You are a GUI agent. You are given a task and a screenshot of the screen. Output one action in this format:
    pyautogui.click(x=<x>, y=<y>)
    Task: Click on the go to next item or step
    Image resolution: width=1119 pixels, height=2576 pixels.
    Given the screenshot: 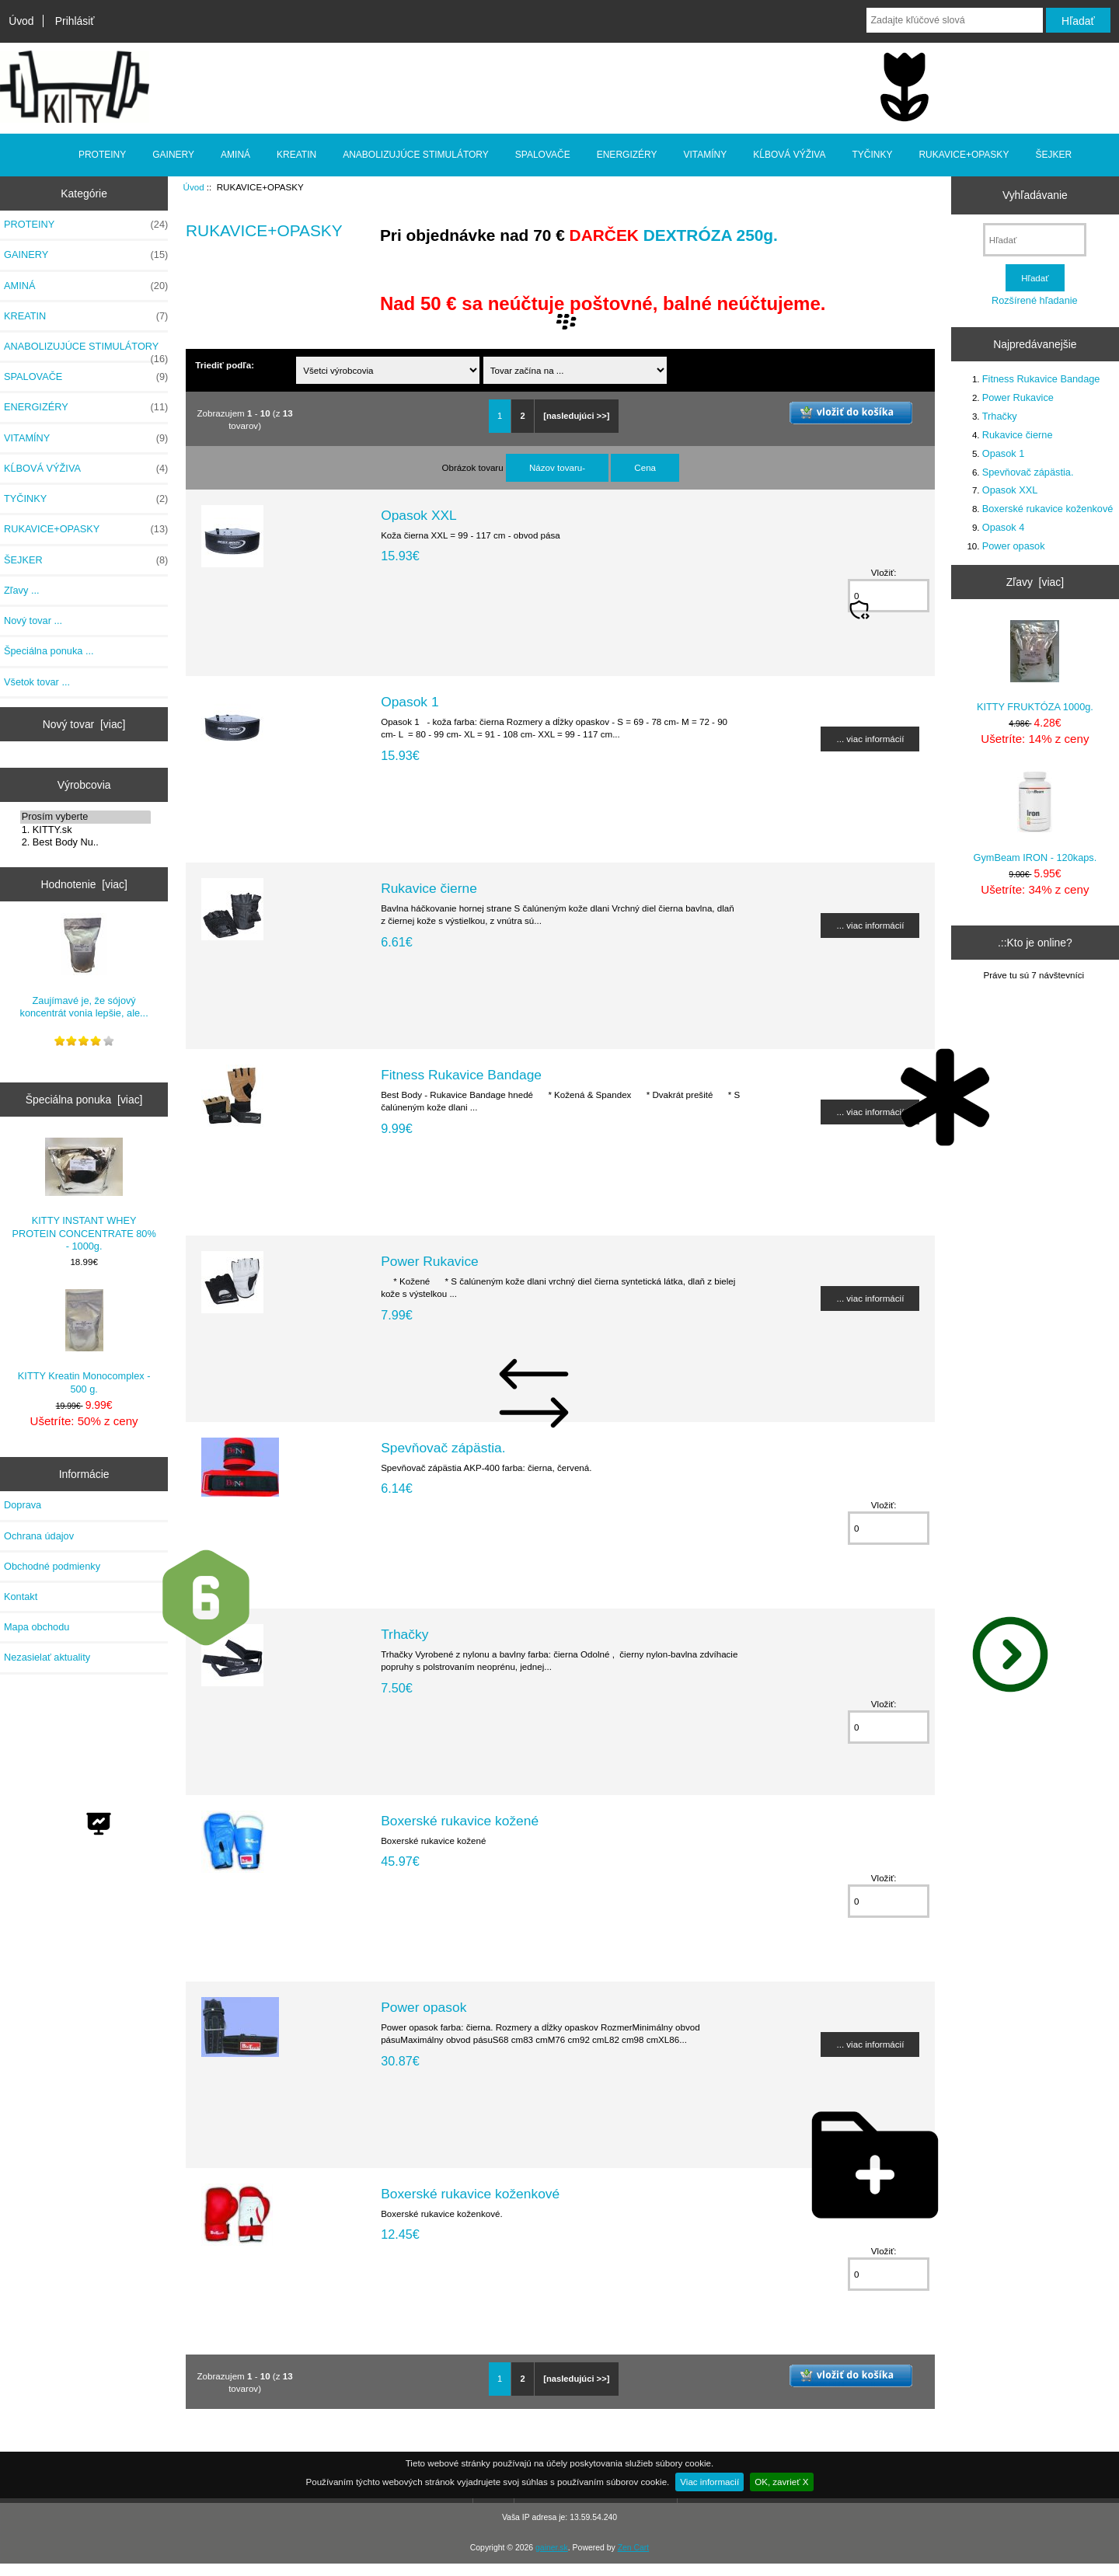 What is the action you would take?
    pyautogui.click(x=1010, y=1654)
    